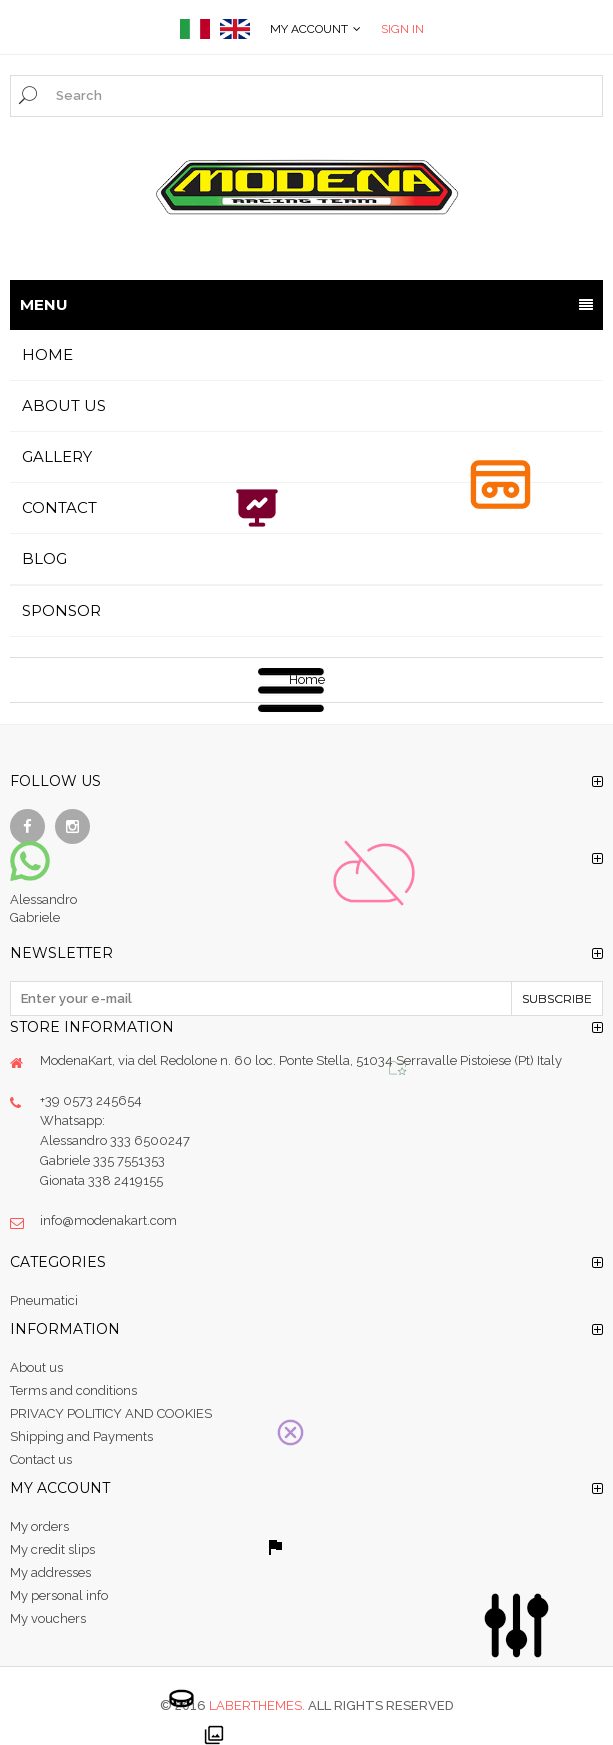 The height and width of the screenshot is (1745, 613). Describe the element at coordinates (181, 1698) in the screenshot. I see `view your coin balance or currency` at that location.